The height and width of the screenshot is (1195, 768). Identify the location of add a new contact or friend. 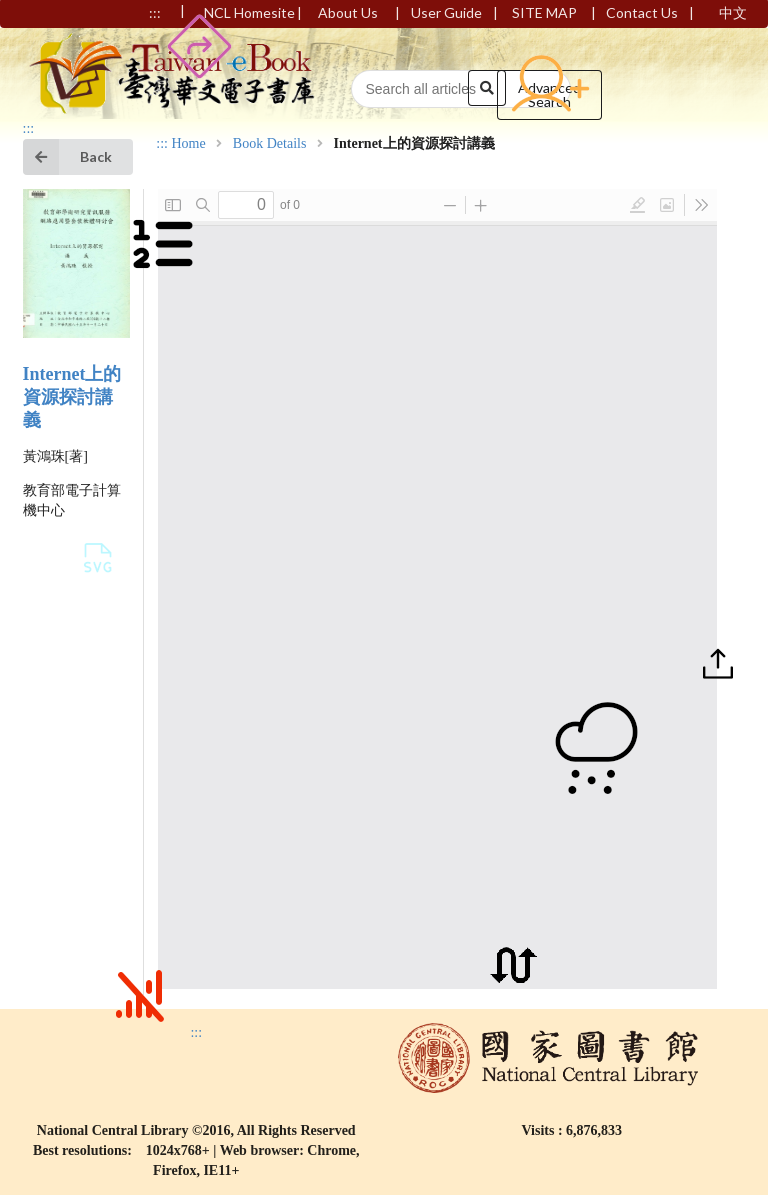
(548, 86).